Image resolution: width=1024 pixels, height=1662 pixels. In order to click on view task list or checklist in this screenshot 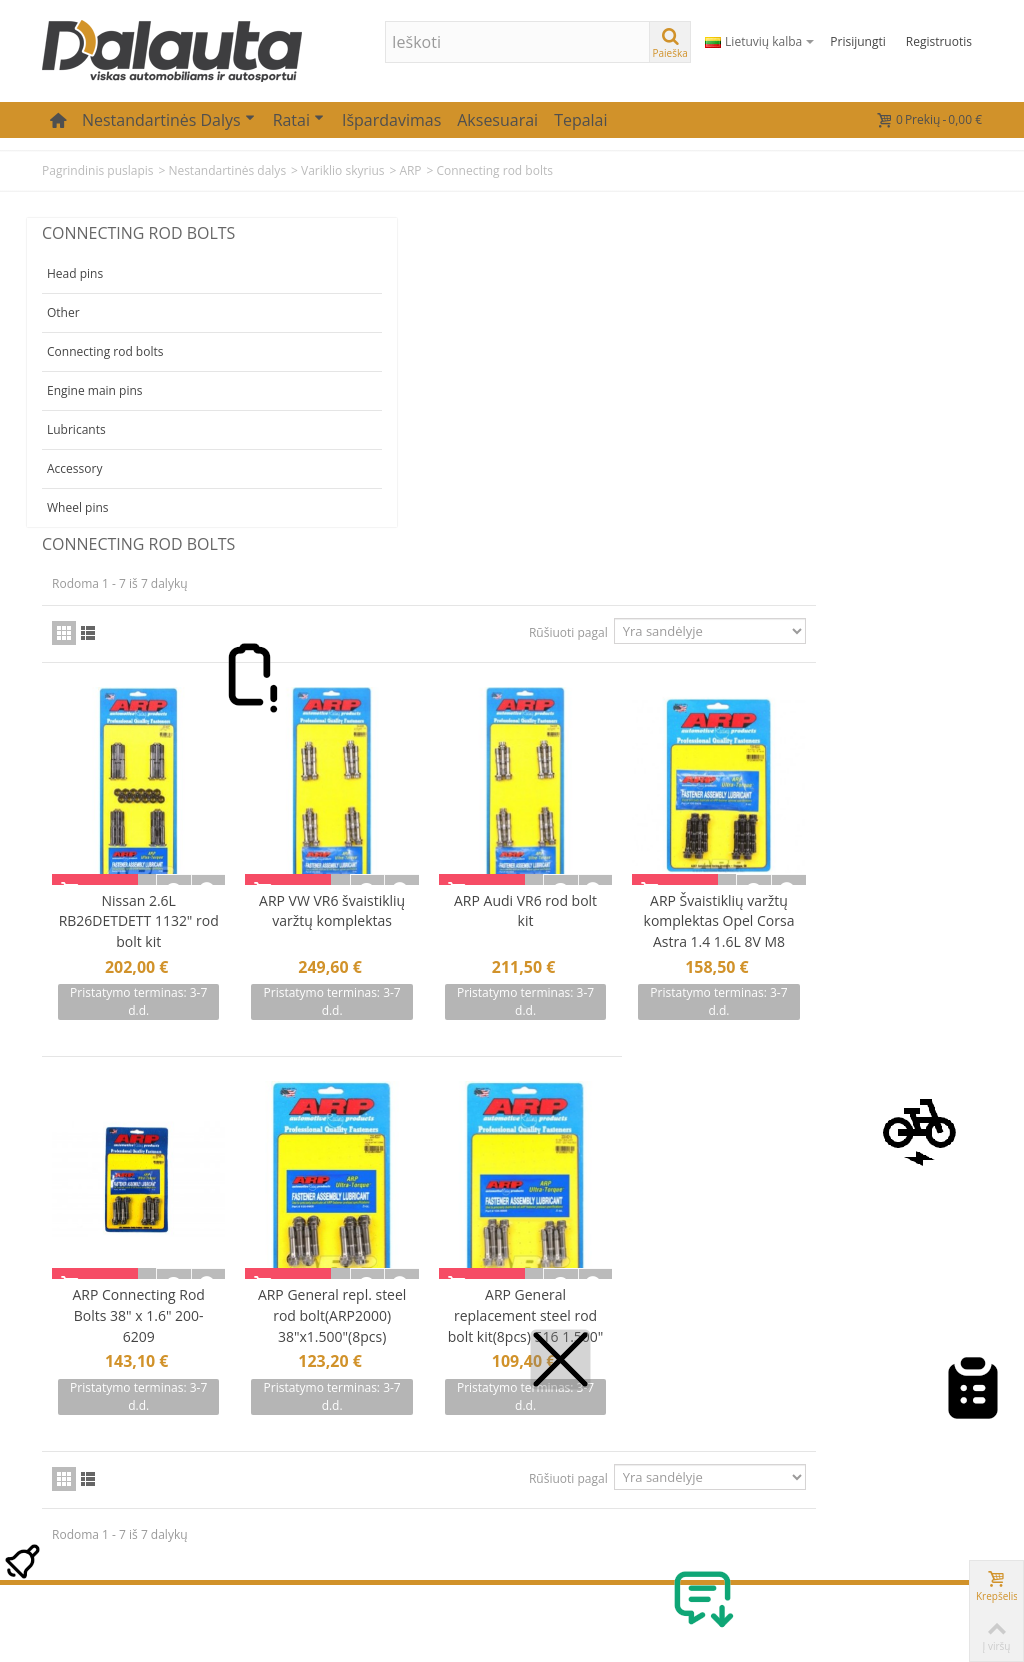, I will do `click(973, 1388)`.